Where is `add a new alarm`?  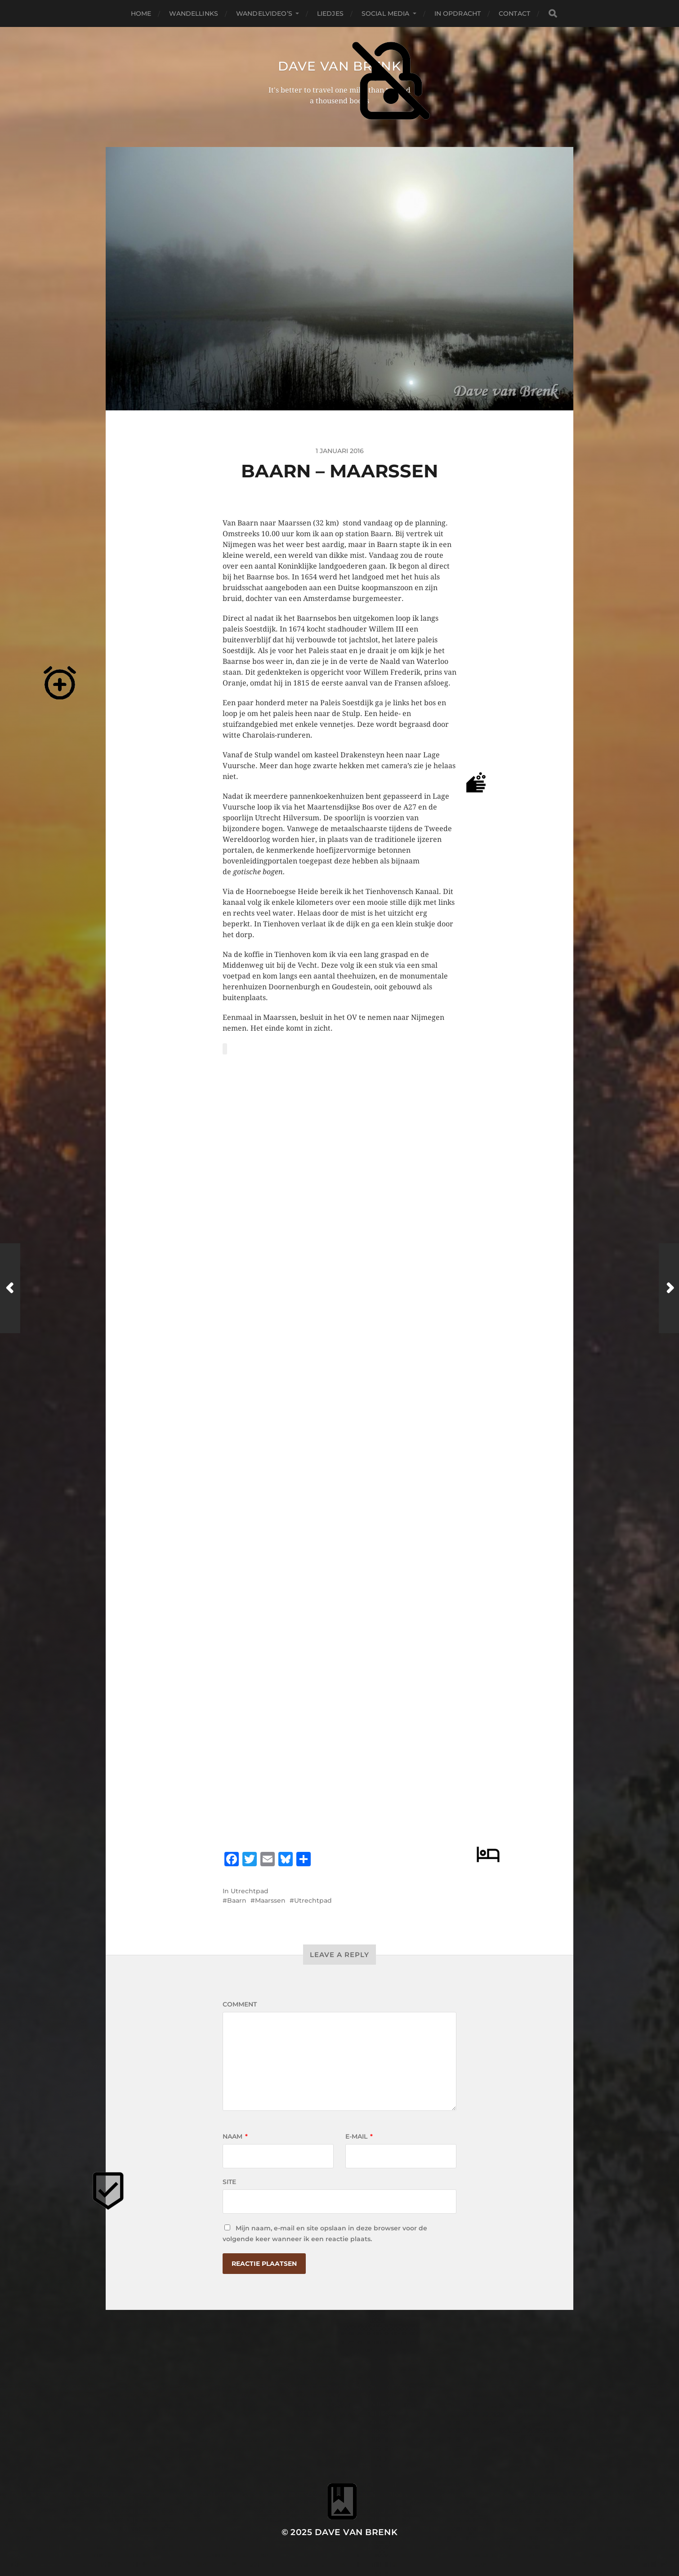
add a new alarm is located at coordinates (60, 683).